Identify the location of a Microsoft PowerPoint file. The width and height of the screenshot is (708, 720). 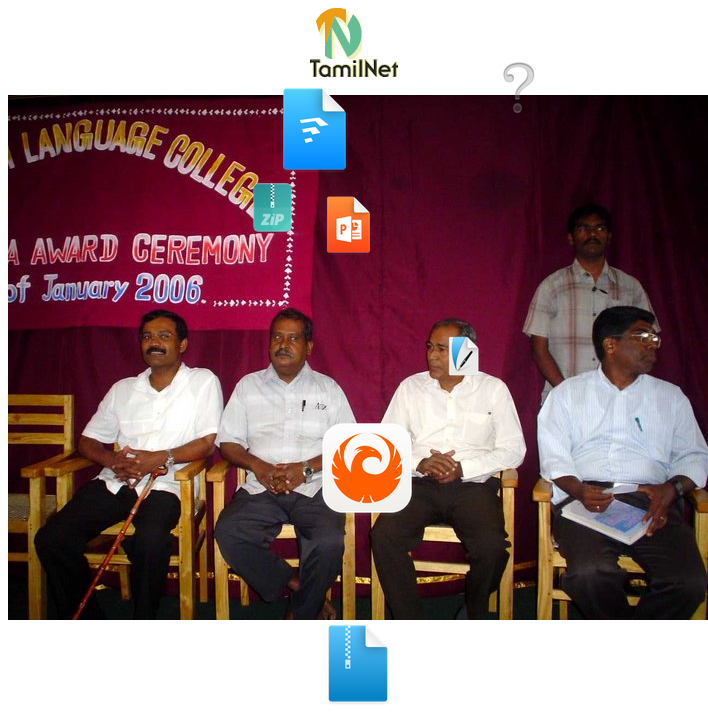
(348, 224).